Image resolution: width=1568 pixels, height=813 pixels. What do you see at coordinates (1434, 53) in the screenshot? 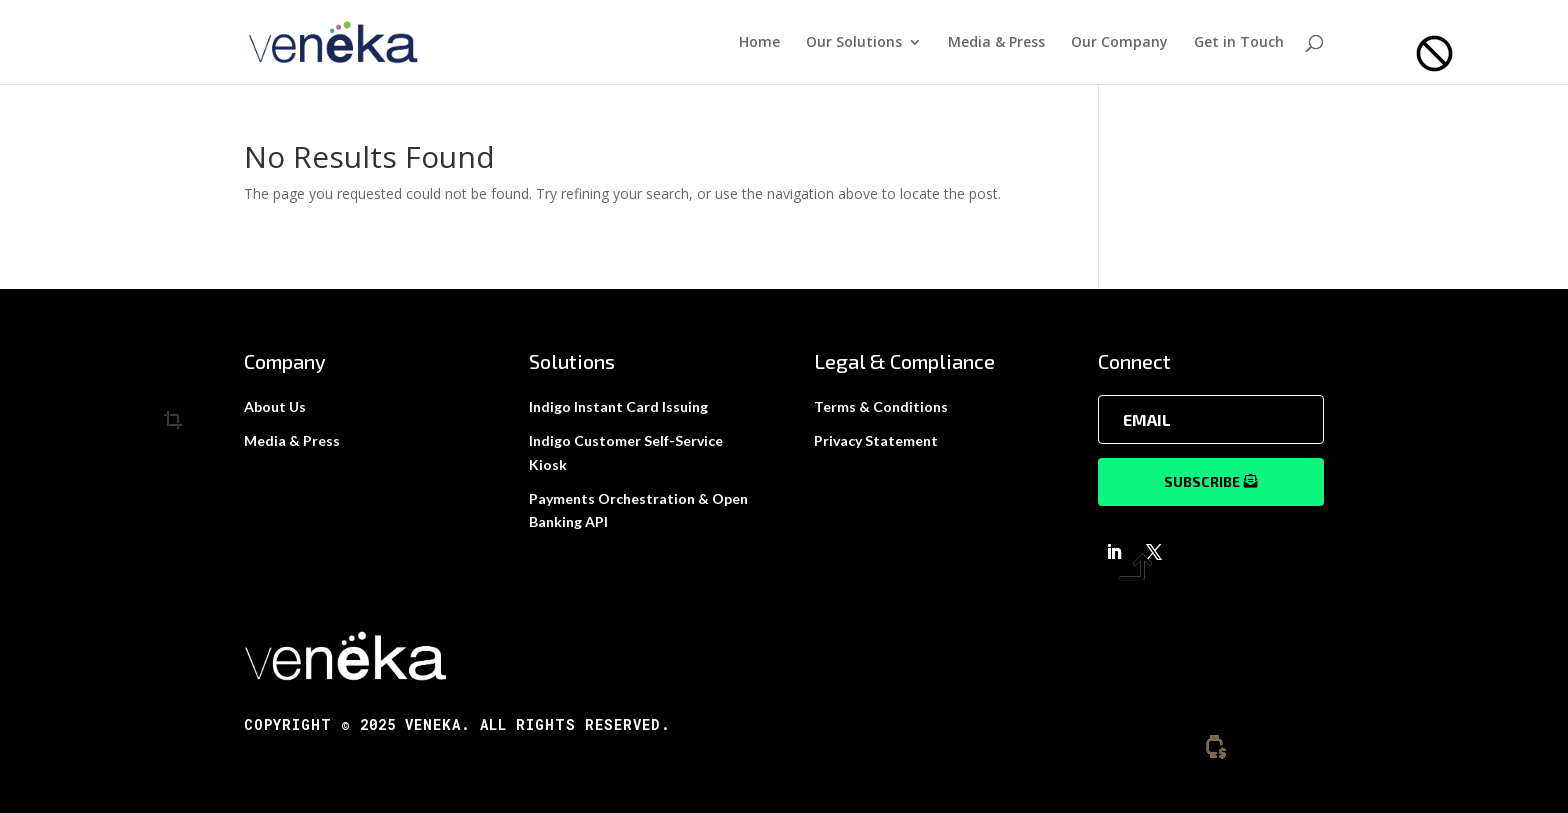
I see `indicates a blocked or prohibited action` at bounding box center [1434, 53].